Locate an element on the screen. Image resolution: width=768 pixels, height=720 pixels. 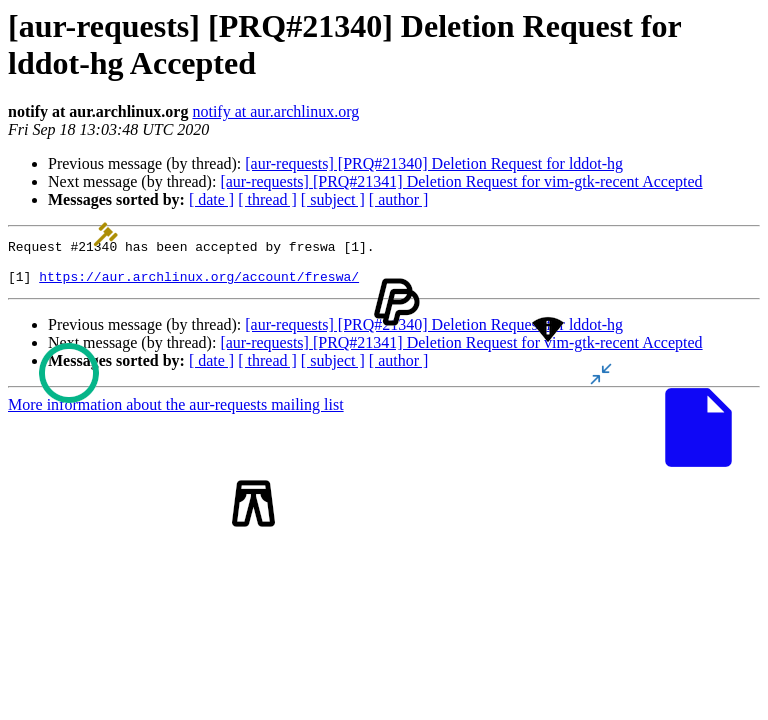
view wifi network information is located at coordinates (548, 329).